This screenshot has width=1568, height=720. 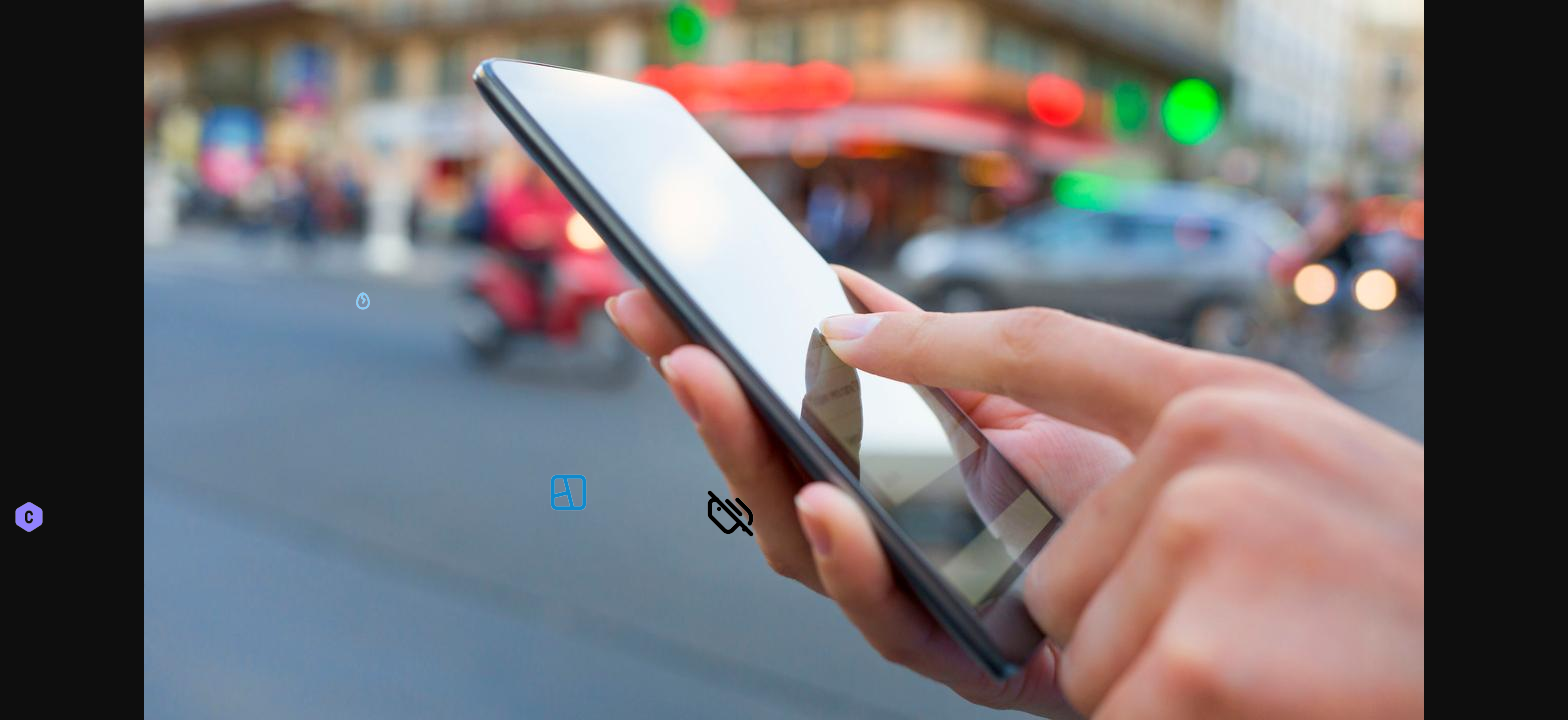 I want to click on disable or remove tags, so click(x=730, y=513).